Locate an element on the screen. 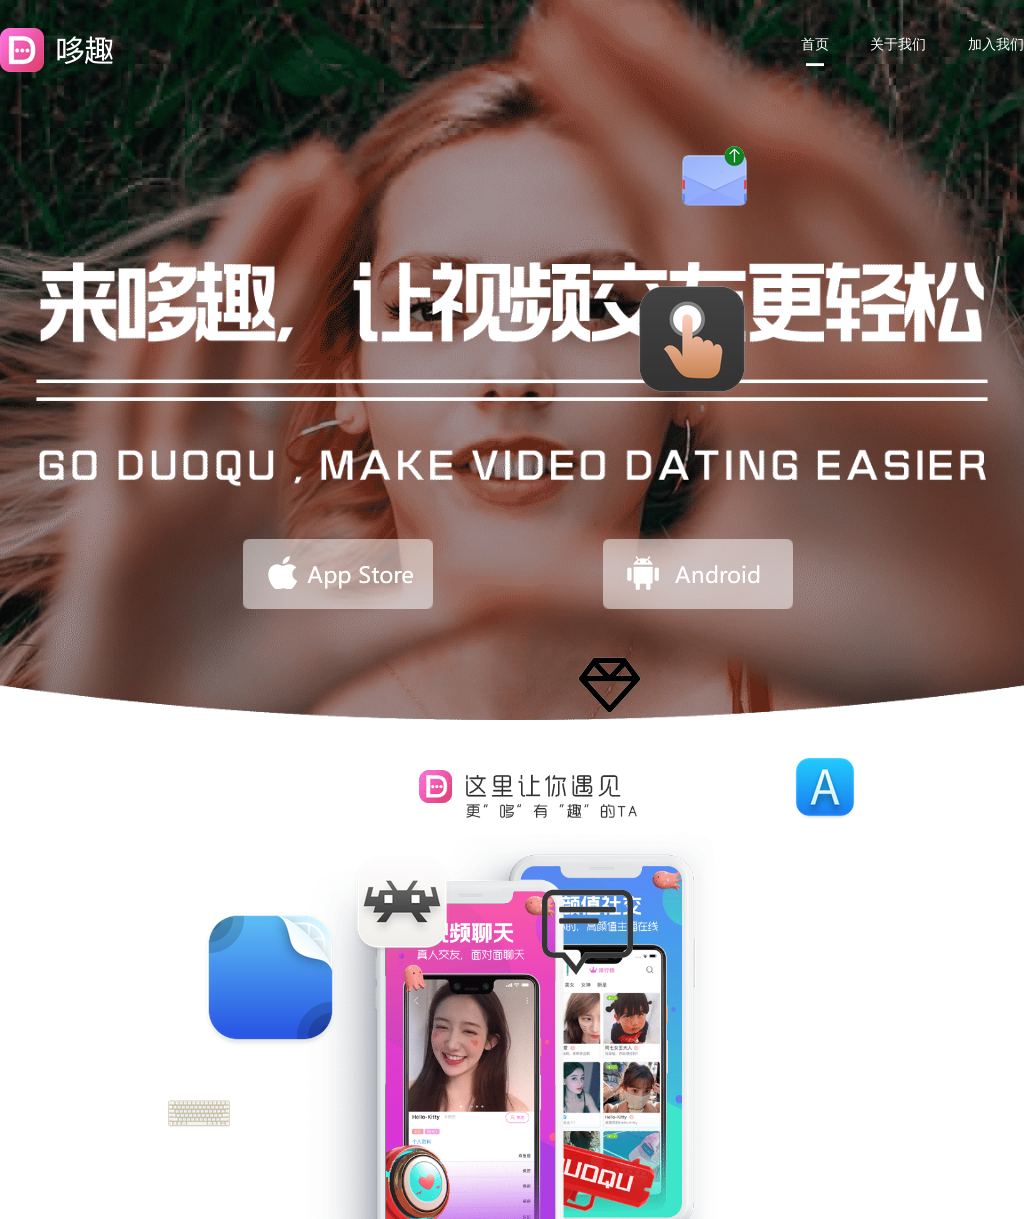 The image size is (1024, 1219). connect a bluetooth keyboard is located at coordinates (199, 1113).